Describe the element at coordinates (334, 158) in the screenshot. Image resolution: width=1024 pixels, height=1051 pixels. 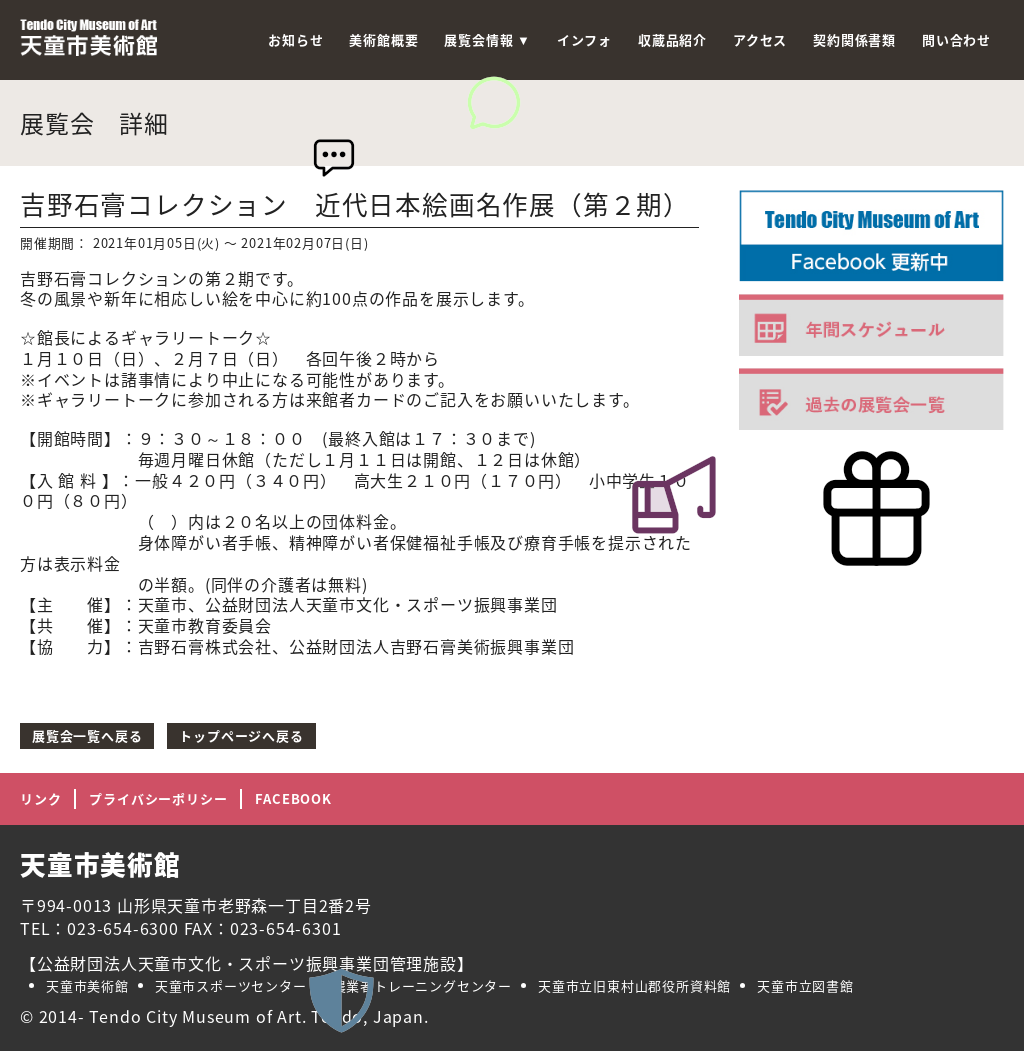
I see `open chat or messaging` at that location.